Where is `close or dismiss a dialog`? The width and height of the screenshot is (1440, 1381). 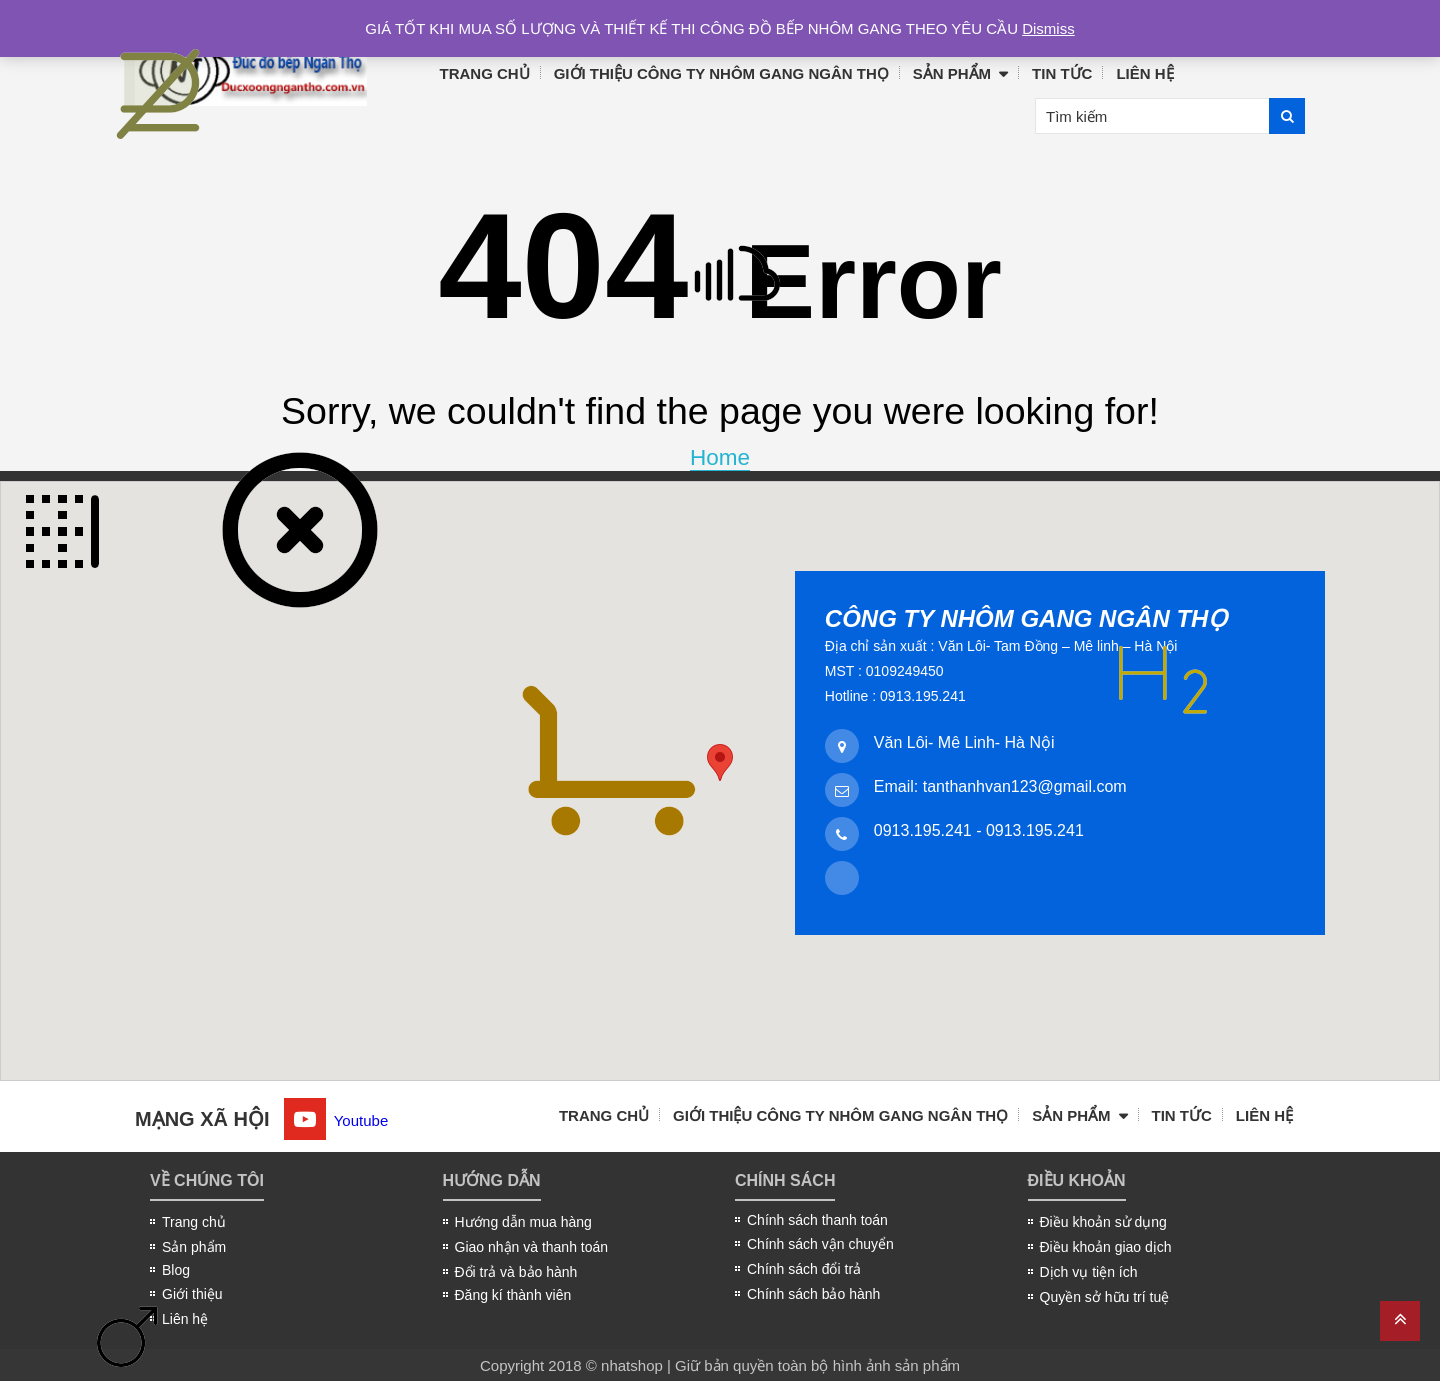 close or dismiss a dialog is located at coordinates (300, 530).